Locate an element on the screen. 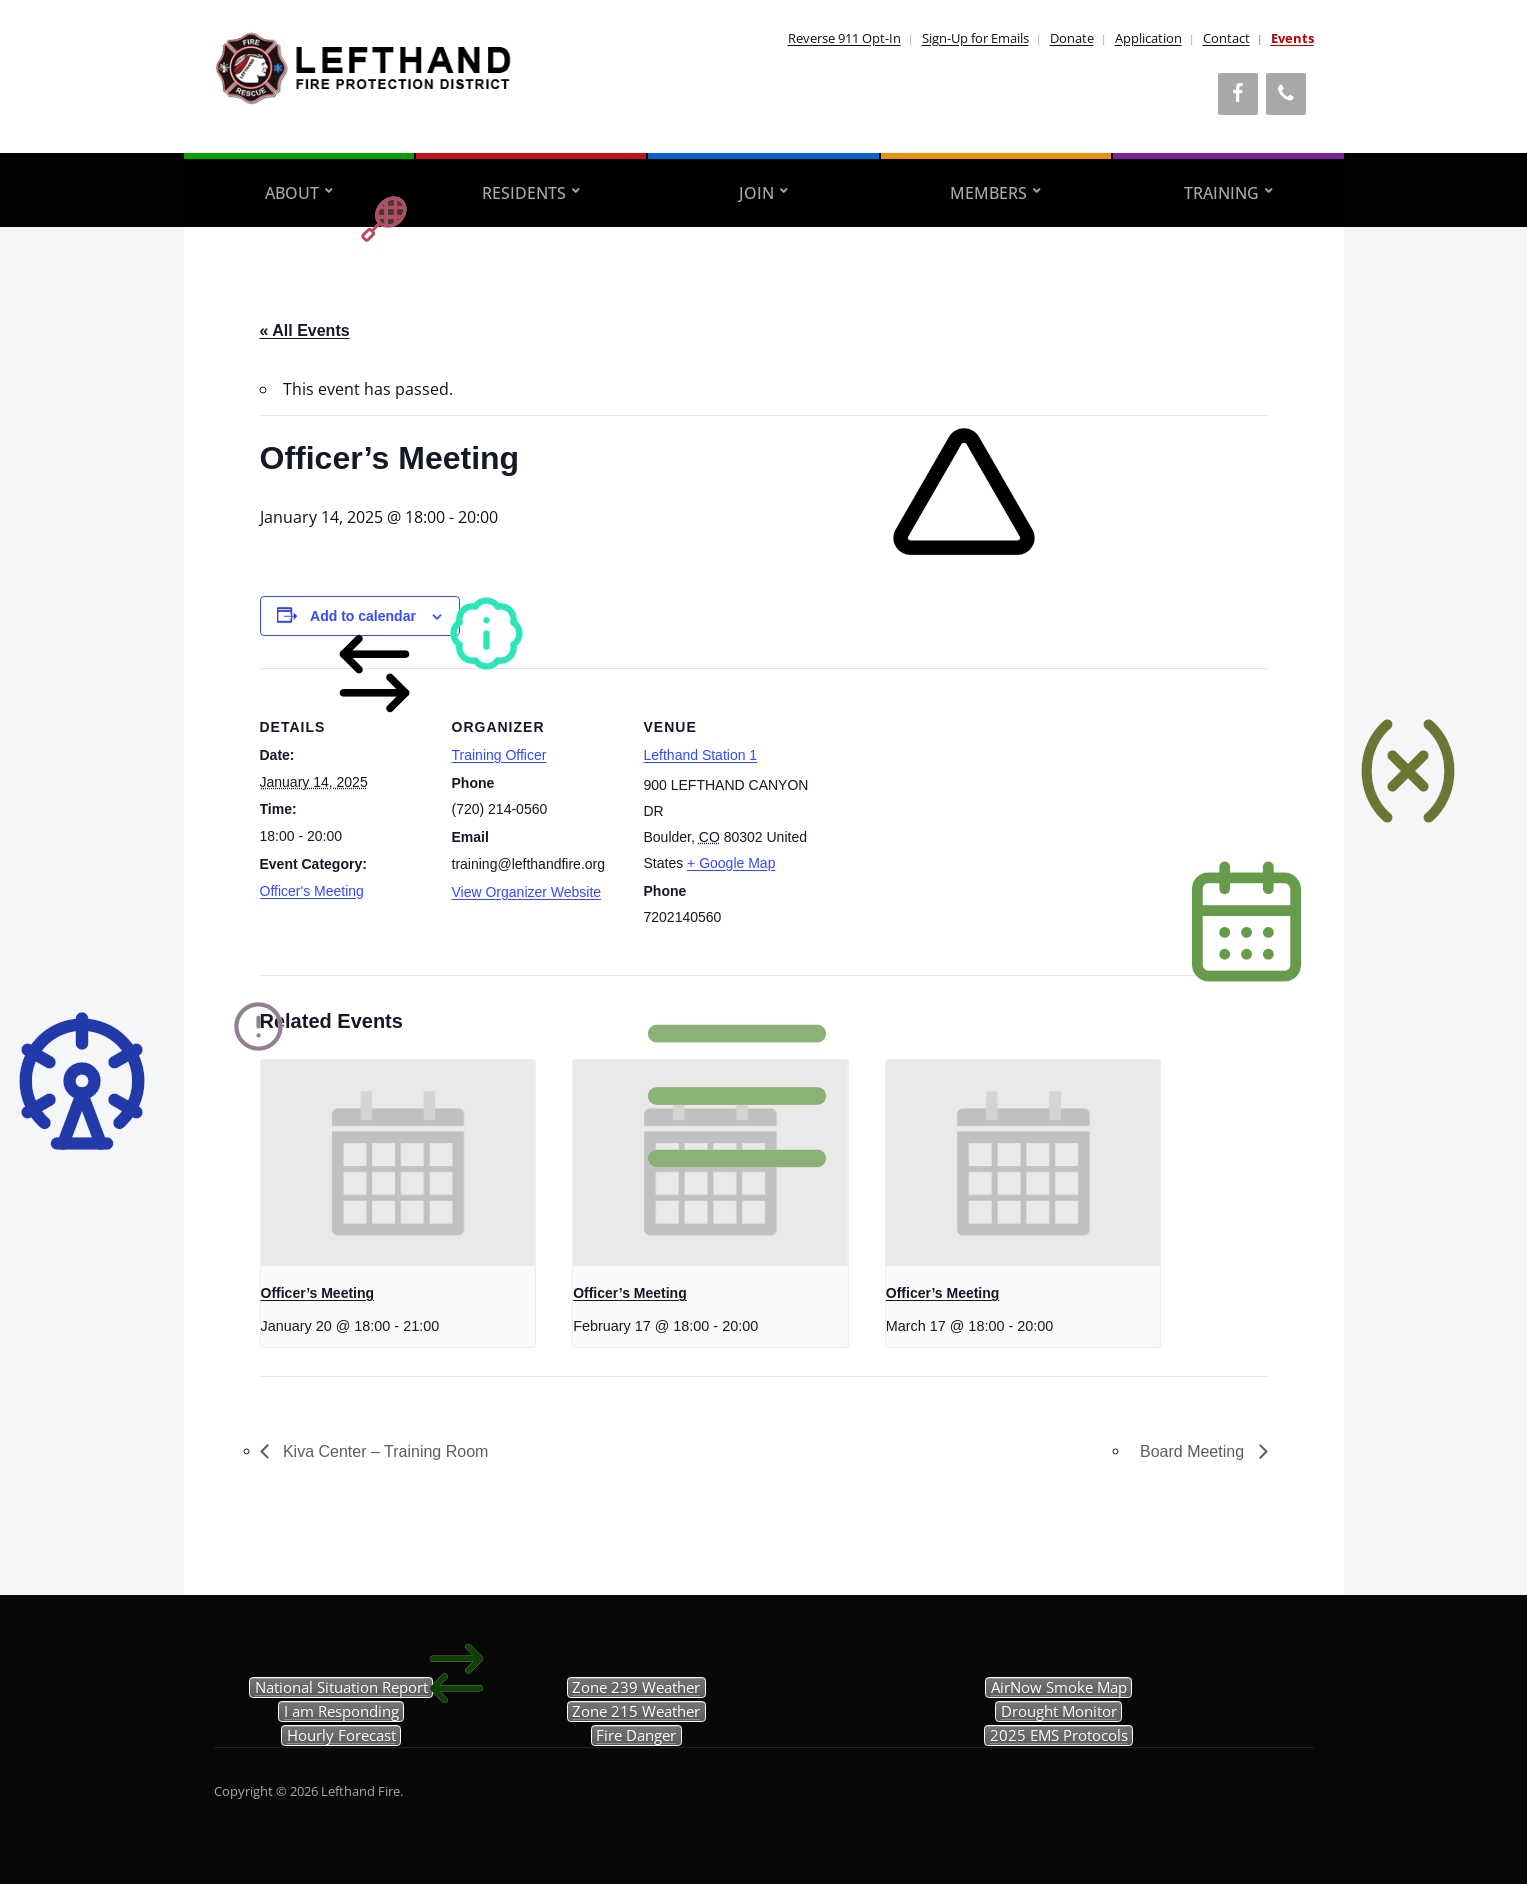 Image resolution: width=1527 pixels, height=1884 pixels. view amusement park or carnival attractions is located at coordinates (82, 1081).